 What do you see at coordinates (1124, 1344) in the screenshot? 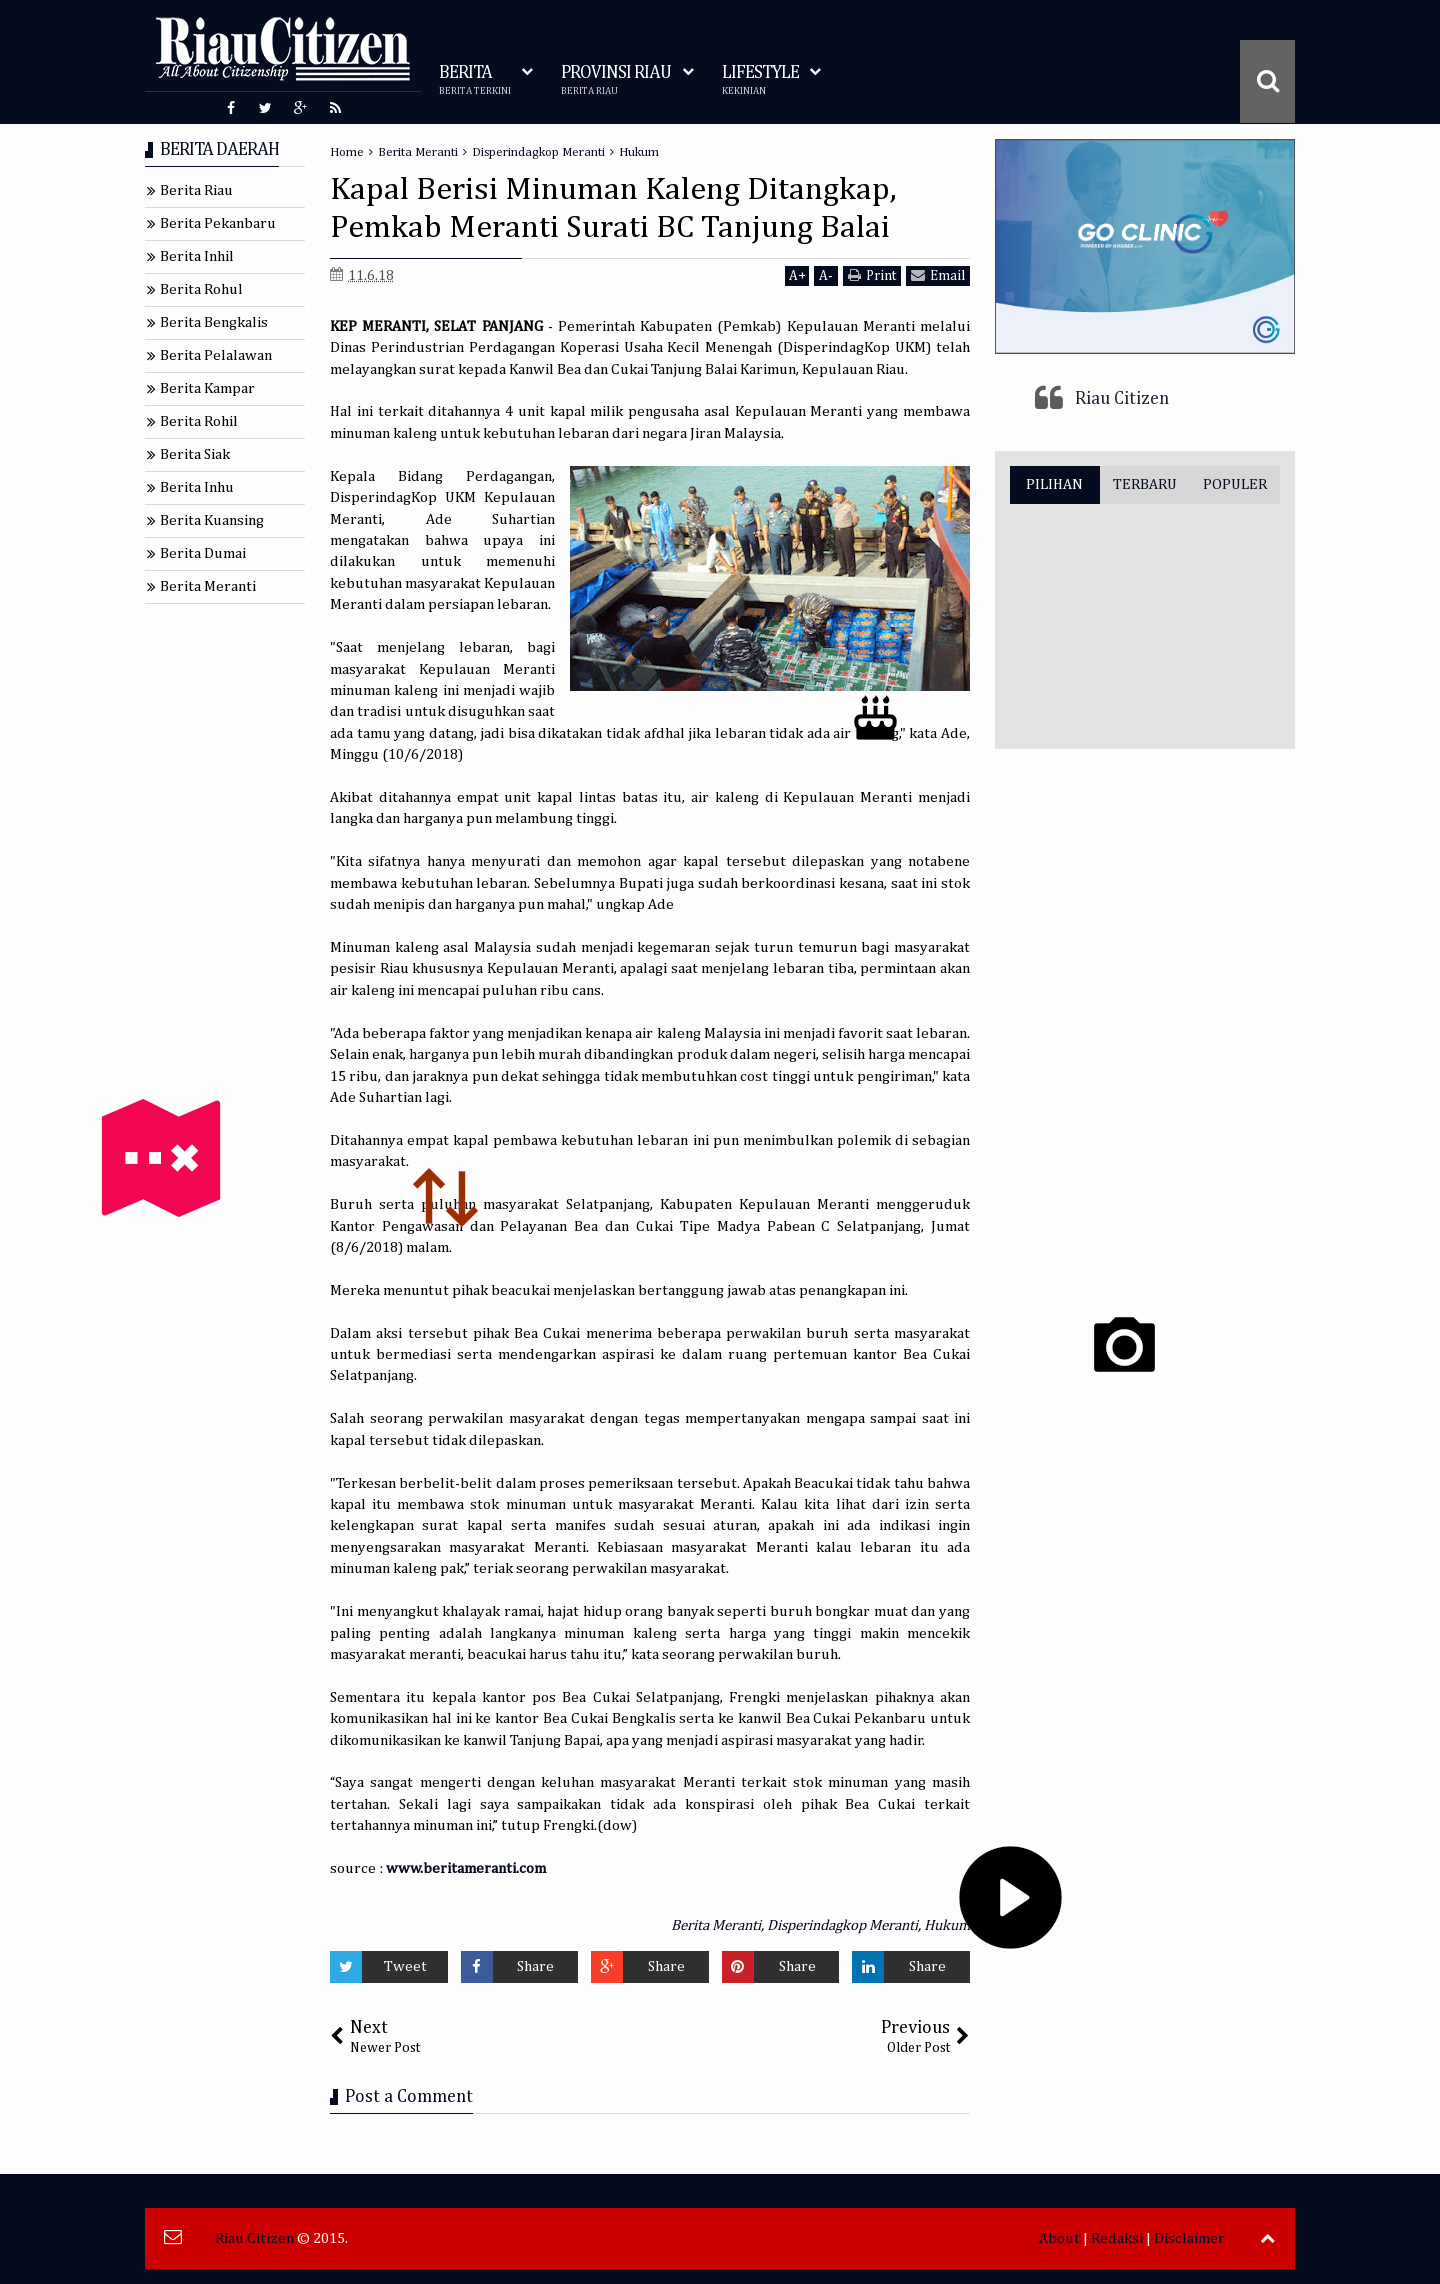
I see `take a photo` at bounding box center [1124, 1344].